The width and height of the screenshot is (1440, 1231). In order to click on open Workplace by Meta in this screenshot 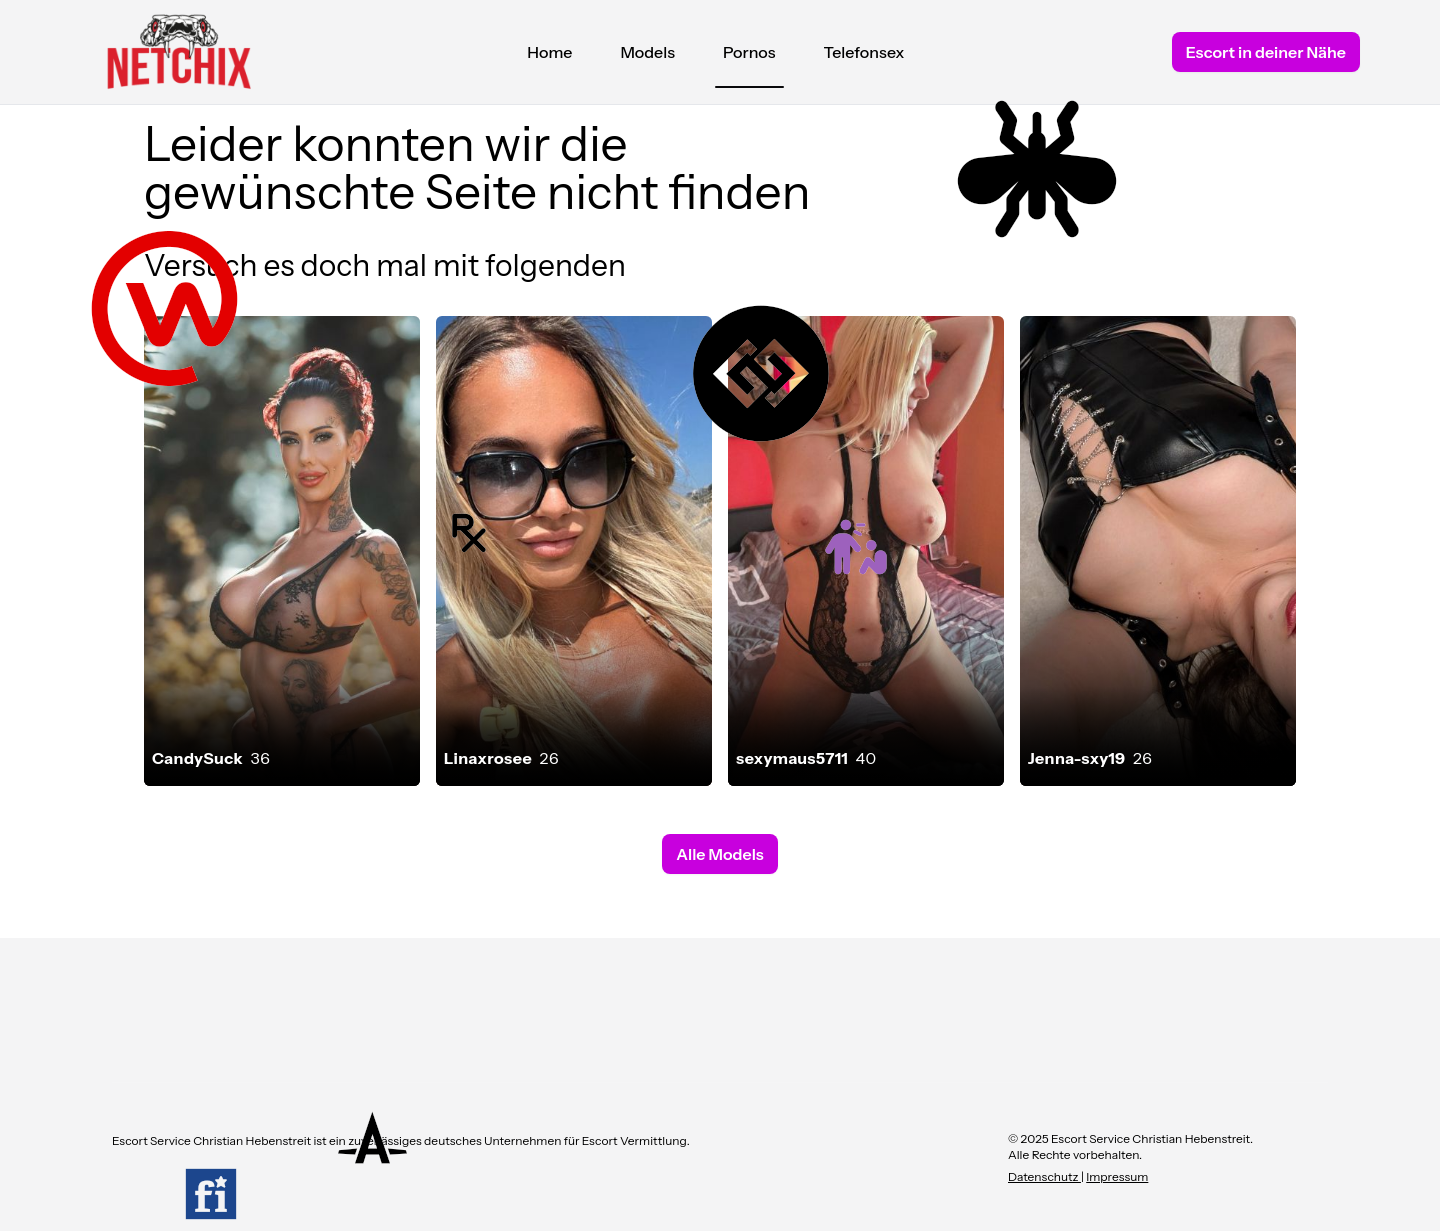, I will do `click(164, 308)`.